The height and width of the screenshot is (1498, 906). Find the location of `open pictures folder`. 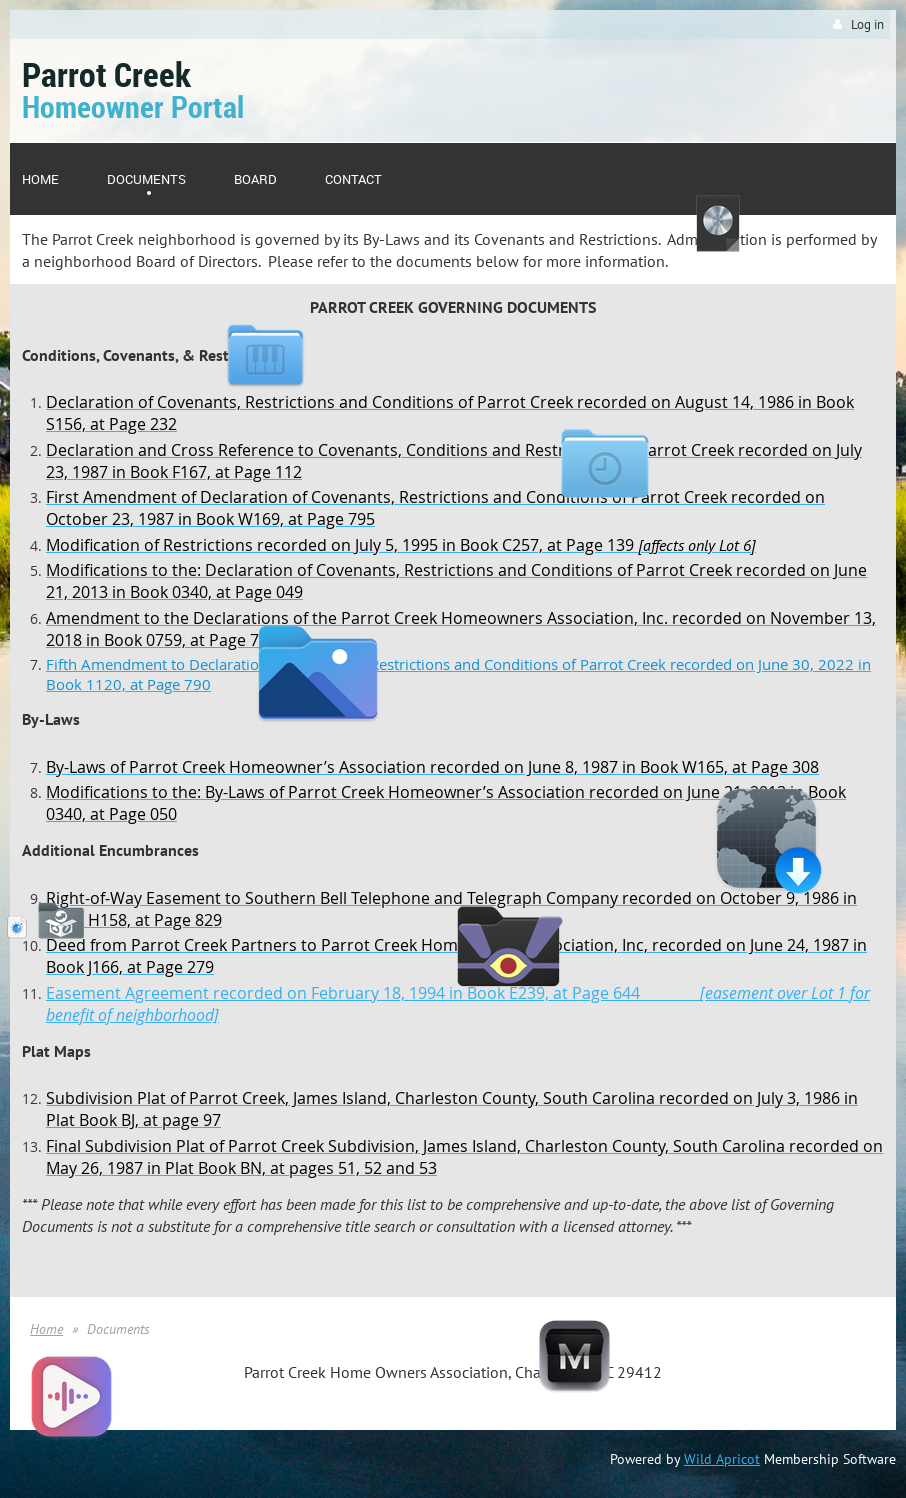

open pictures folder is located at coordinates (317, 675).